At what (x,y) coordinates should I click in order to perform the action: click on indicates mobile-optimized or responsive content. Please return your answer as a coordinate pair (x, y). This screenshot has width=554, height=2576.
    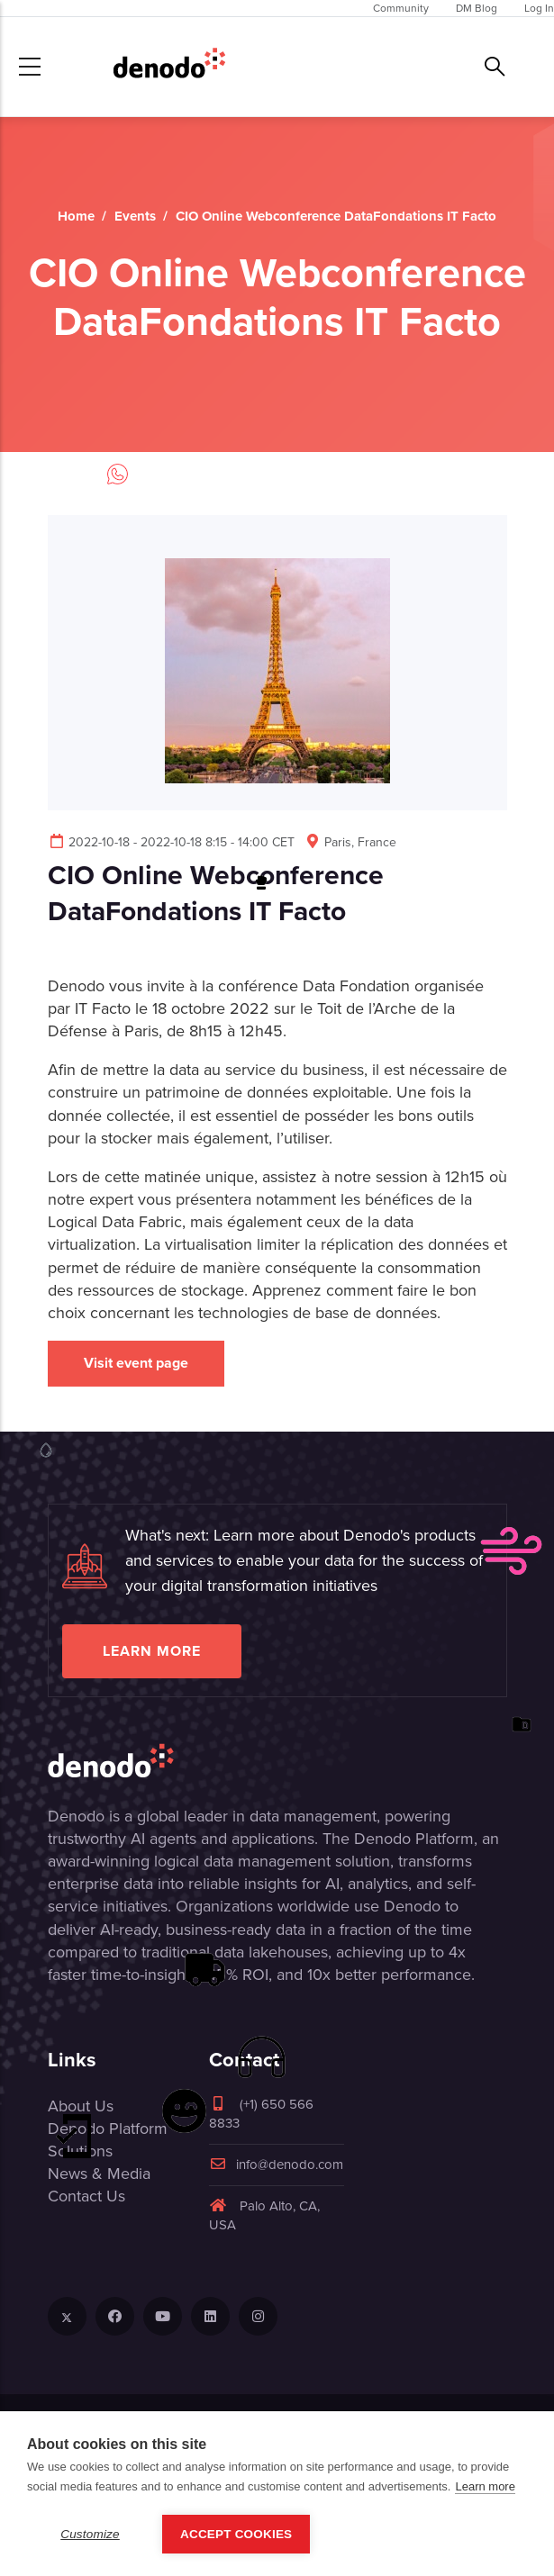
    Looking at the image, I should click on (73, 2136).